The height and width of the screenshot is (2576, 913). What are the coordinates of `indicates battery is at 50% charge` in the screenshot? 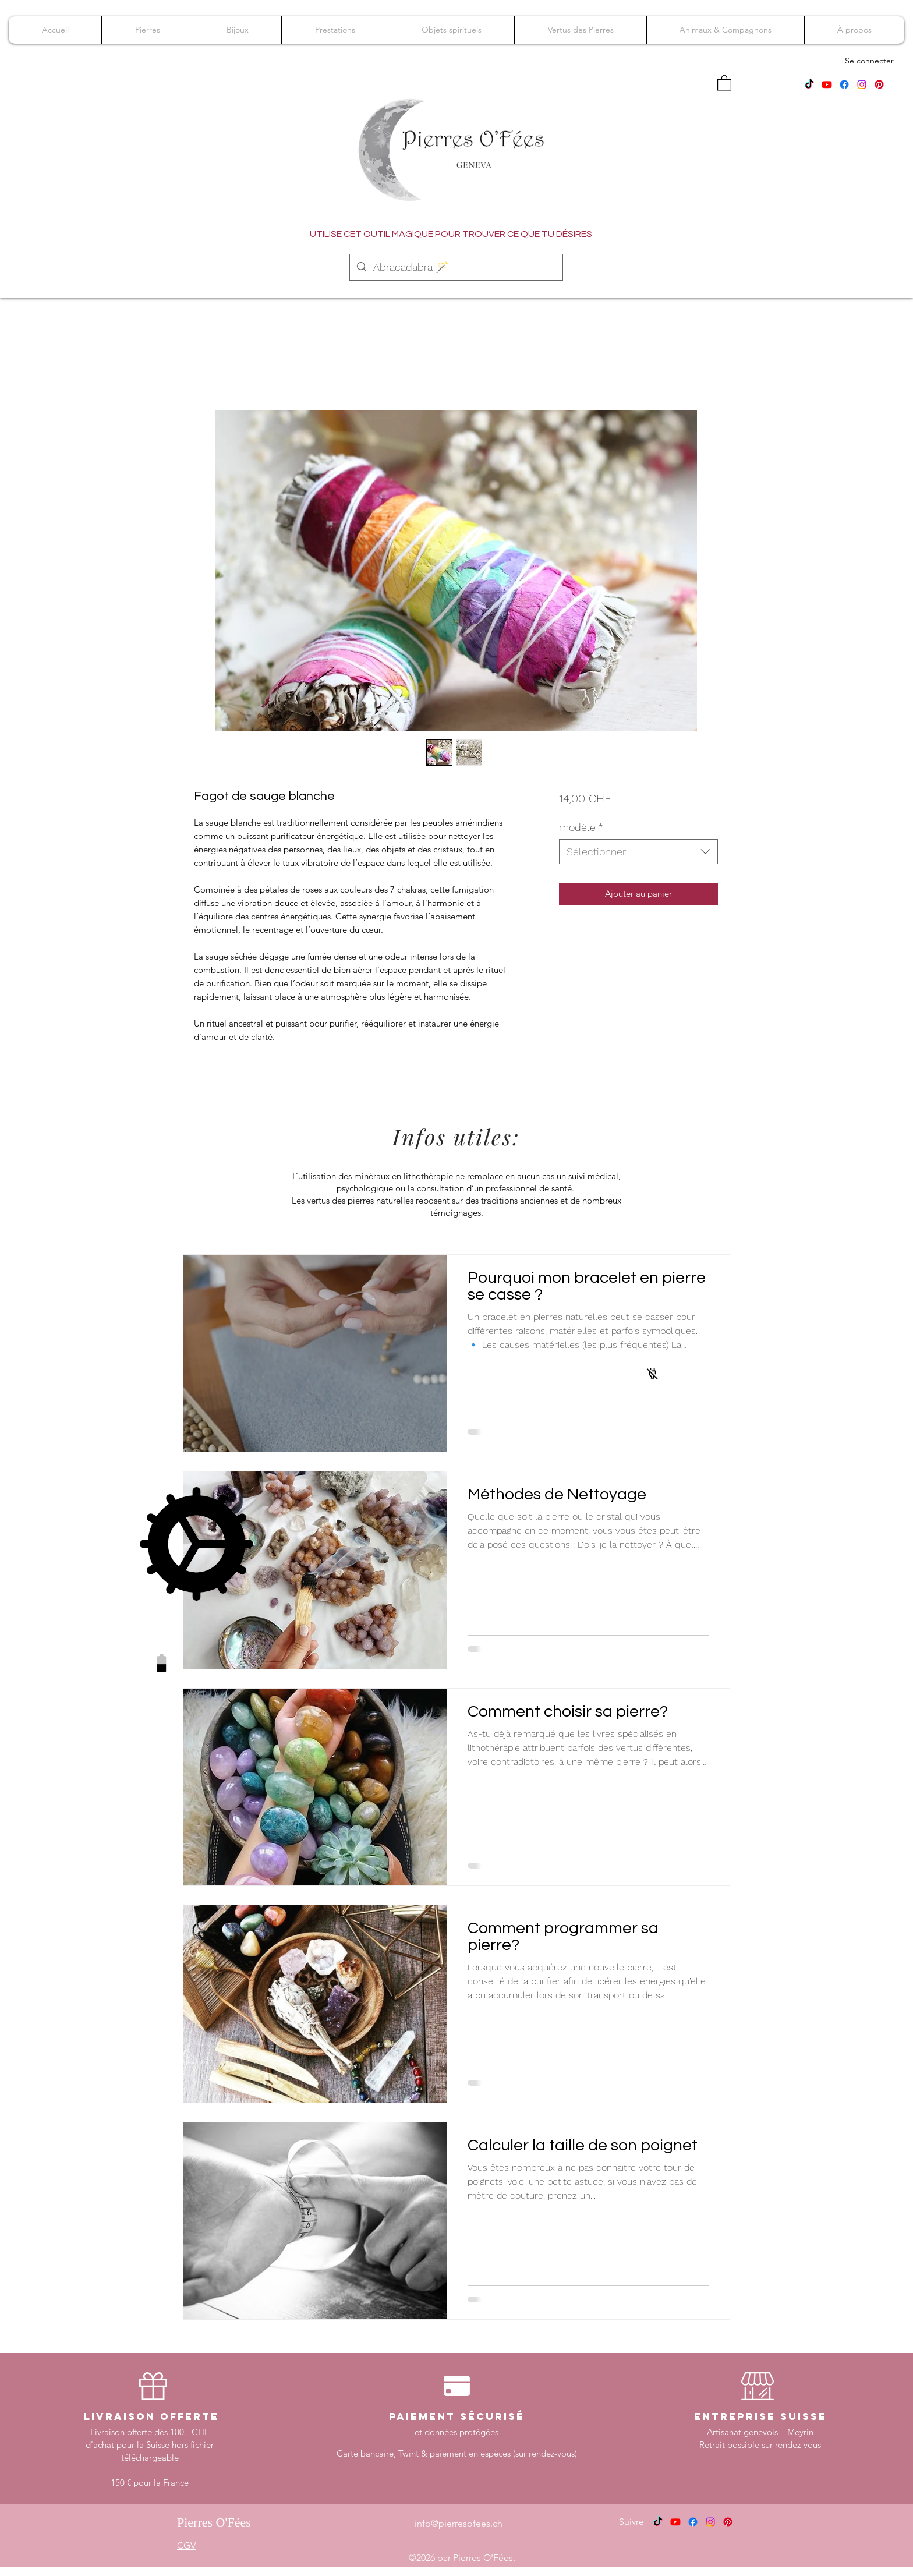 It's located at (161, 1663).